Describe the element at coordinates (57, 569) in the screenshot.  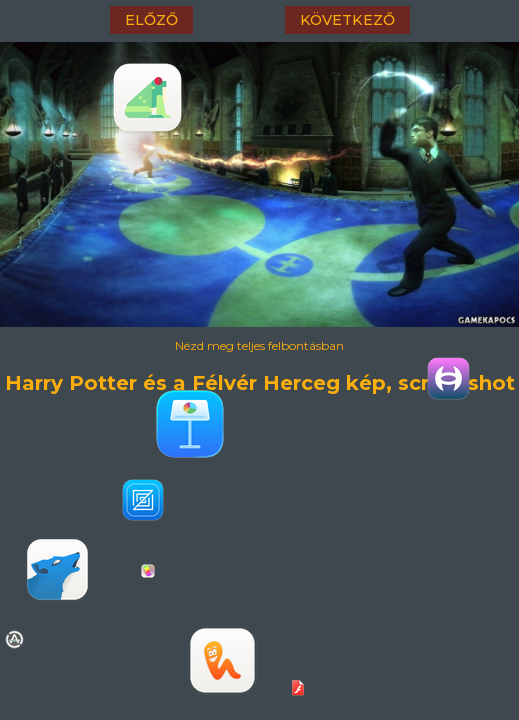
I see `open amarok music player` at that location.